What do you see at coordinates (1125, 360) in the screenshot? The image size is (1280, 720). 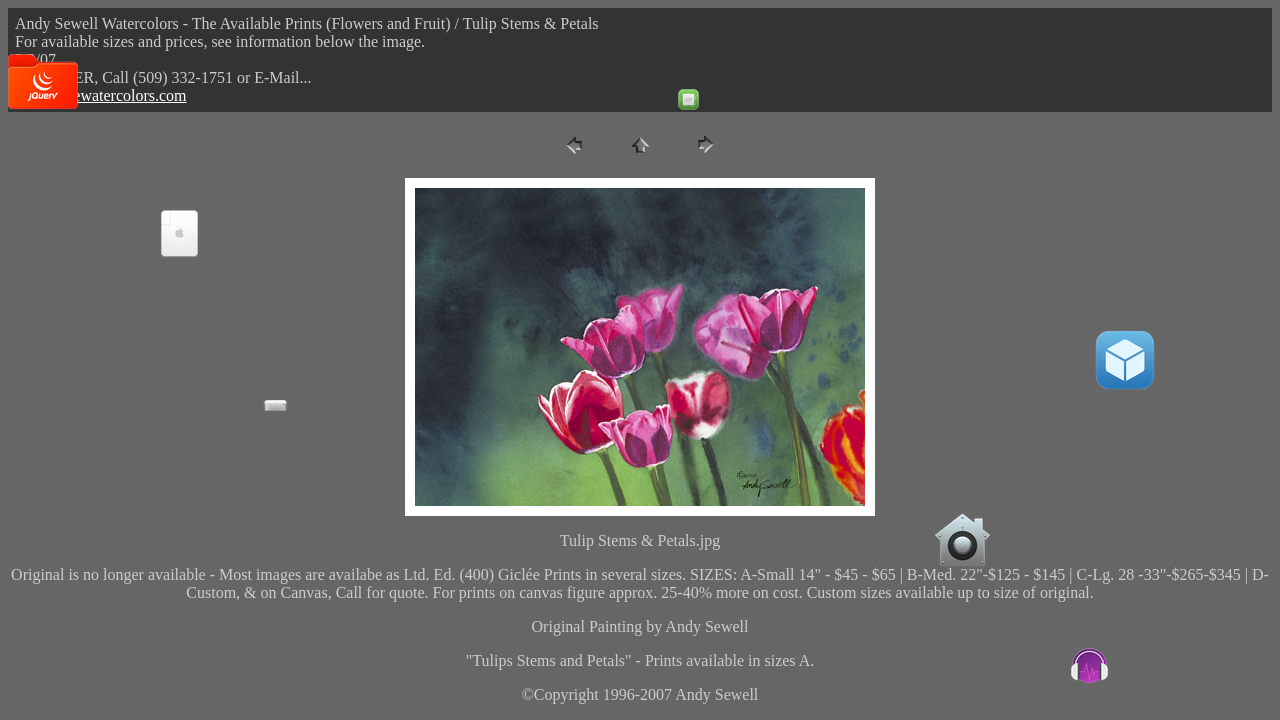 I see `access 3D model or USD file viewer` at bounding box center [1125, 360].